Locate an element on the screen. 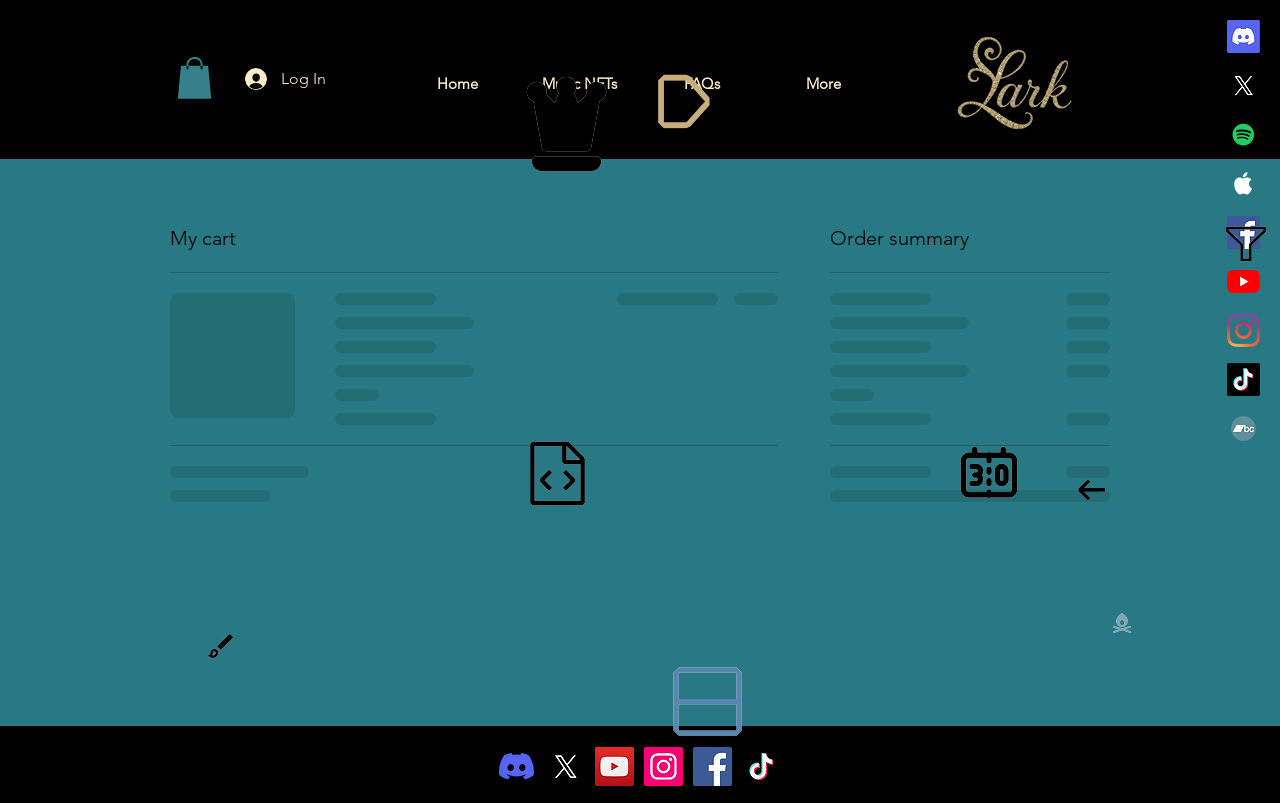 The width and height of the screenshot is (1280, 803). indicates the current line in debug mode is located at coordinates (680, 101).